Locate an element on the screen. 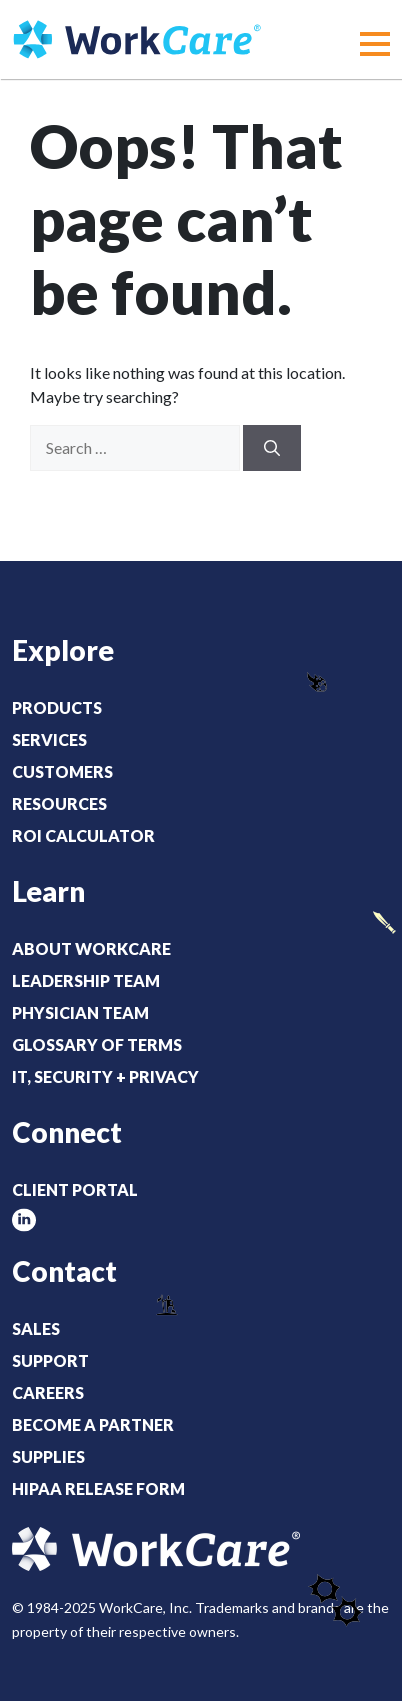 Image resolution: width=402 pixels, height=1701 pixels. equip a knife or melee weapon is located at coordinates (384, 922).